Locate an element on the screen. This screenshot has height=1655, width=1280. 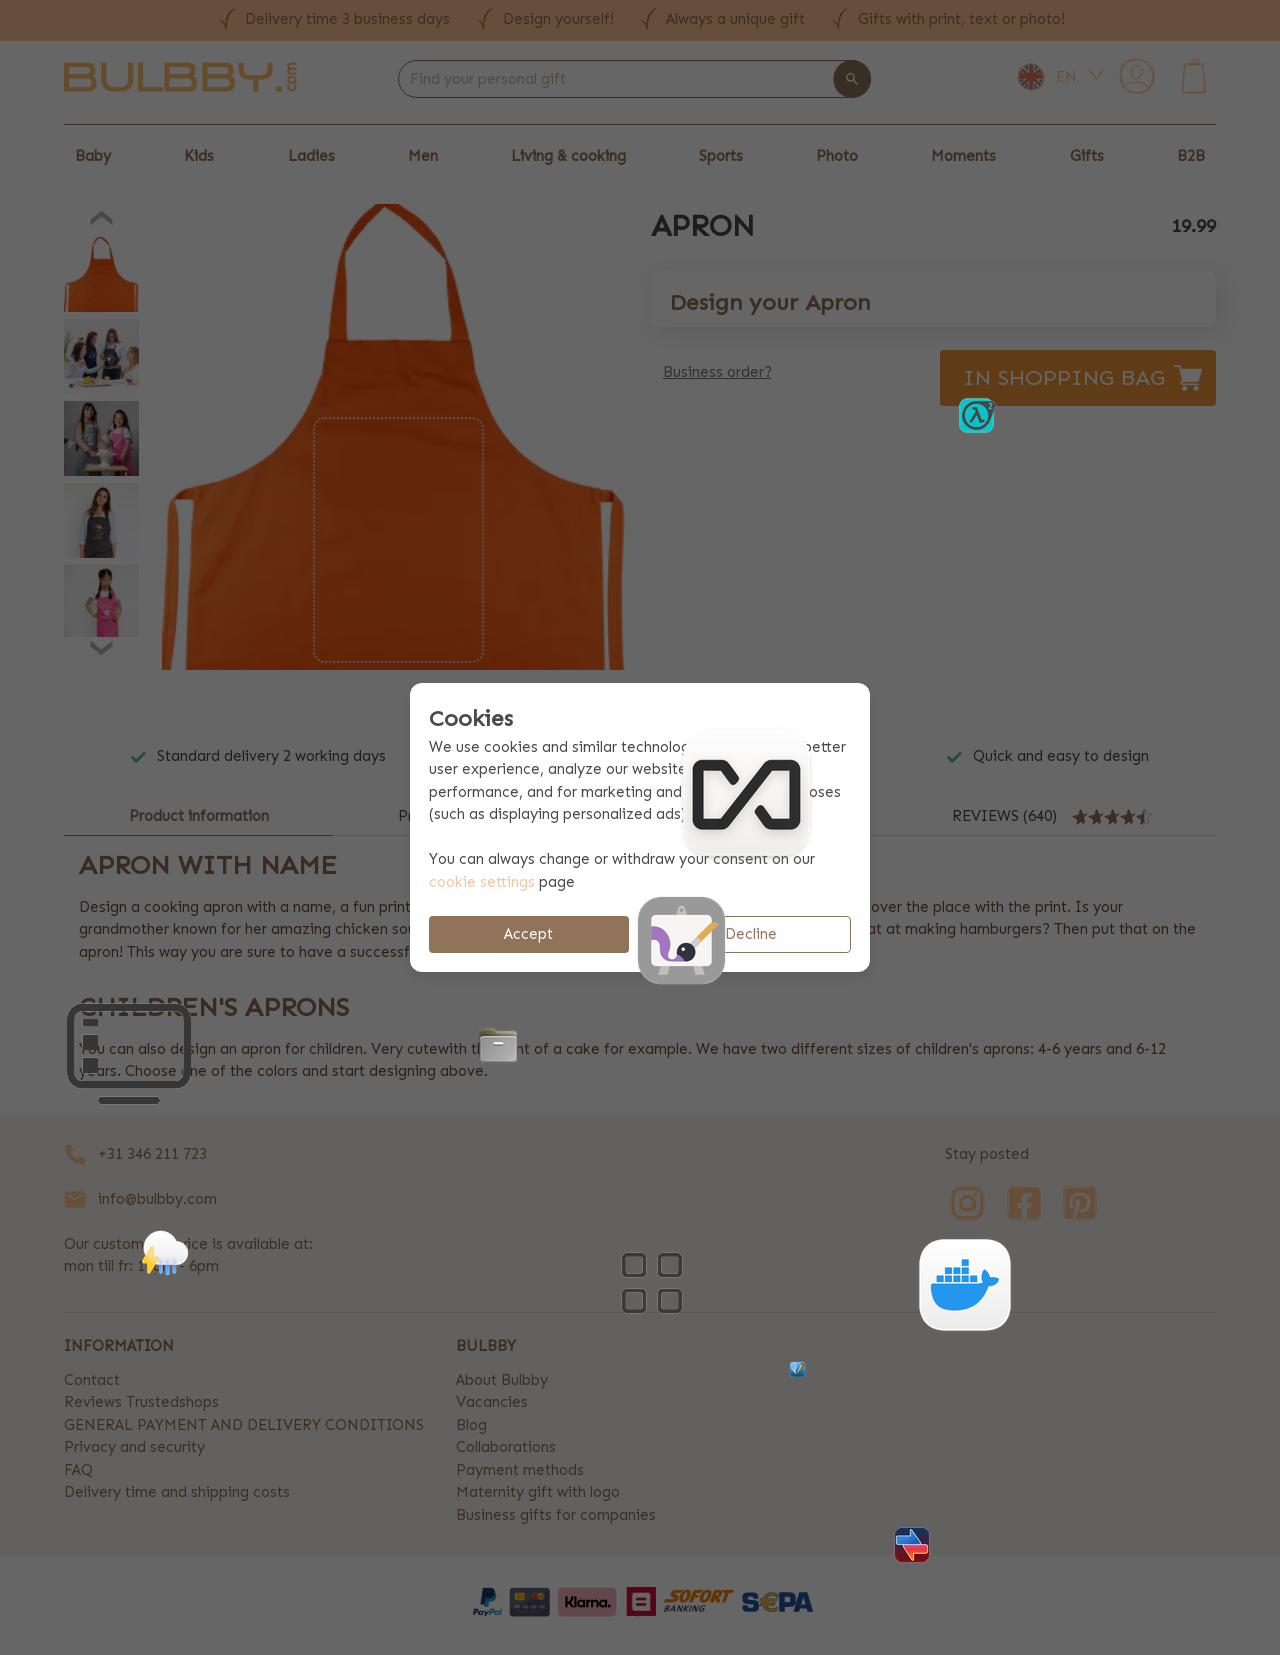
indicates stormy weather conditions is located at coordinates (165, 1253).